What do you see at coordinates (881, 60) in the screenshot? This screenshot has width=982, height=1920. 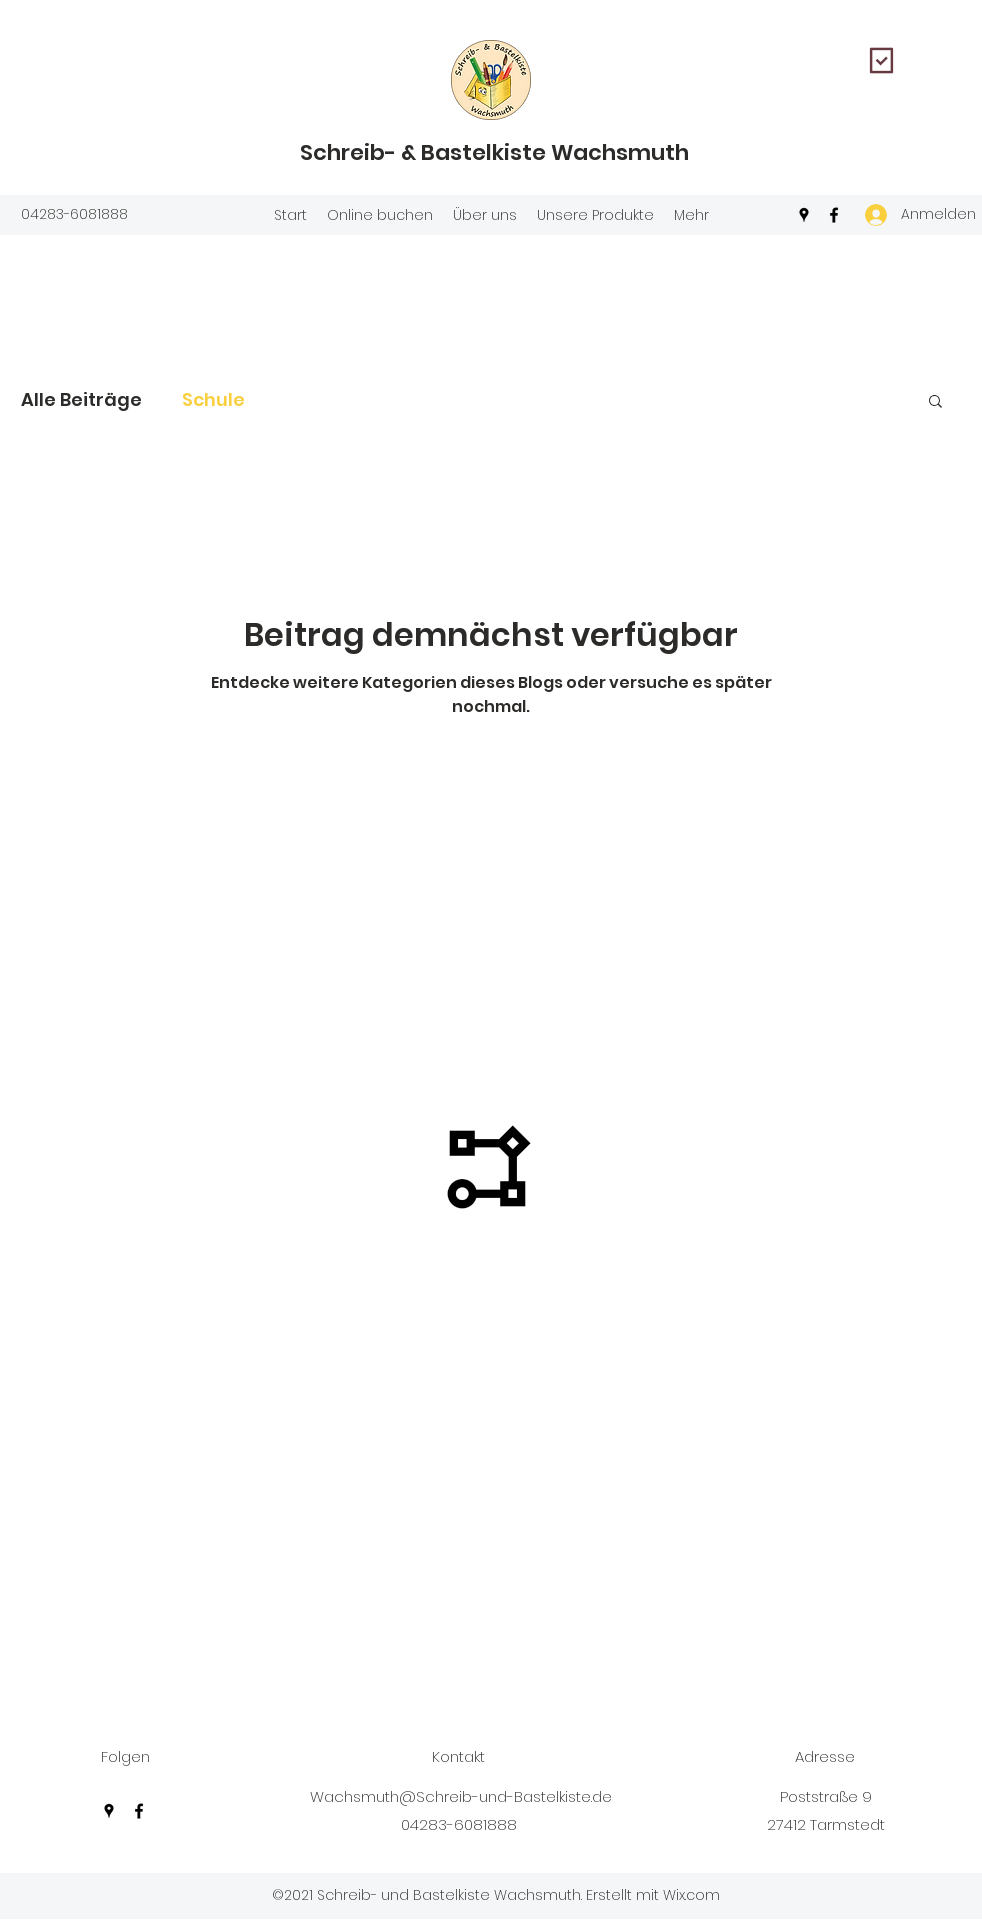 I see `mark task as complete` at bounding box center [881, 60].